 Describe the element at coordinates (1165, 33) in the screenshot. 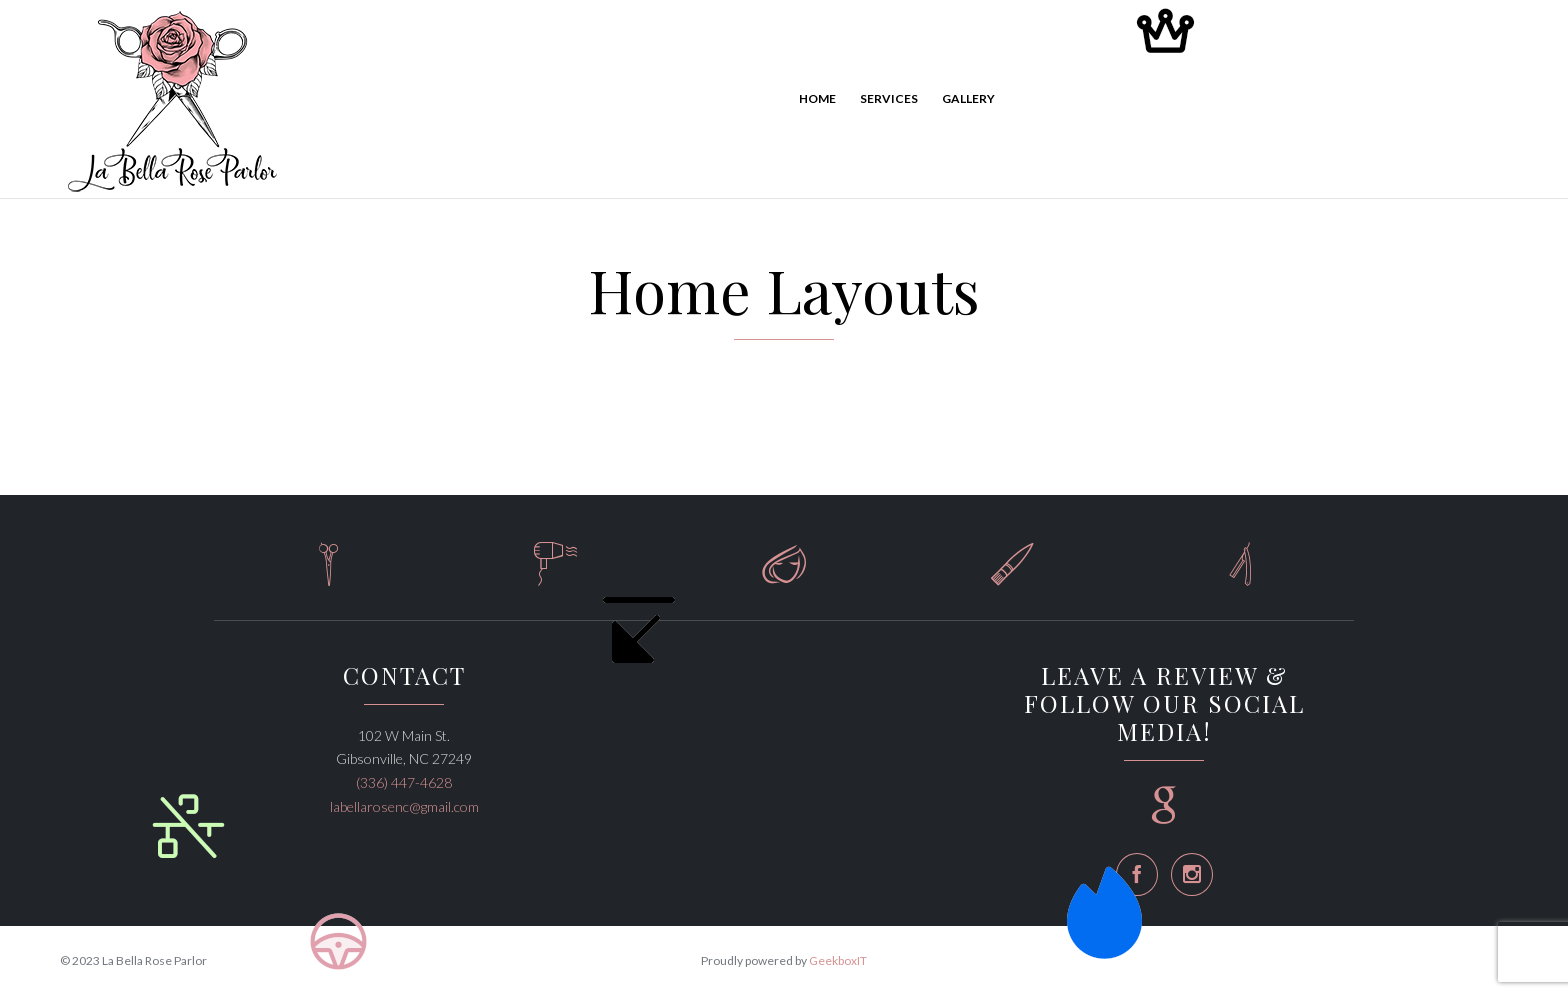

I see `indicates premium or VIP membership status` at that location.